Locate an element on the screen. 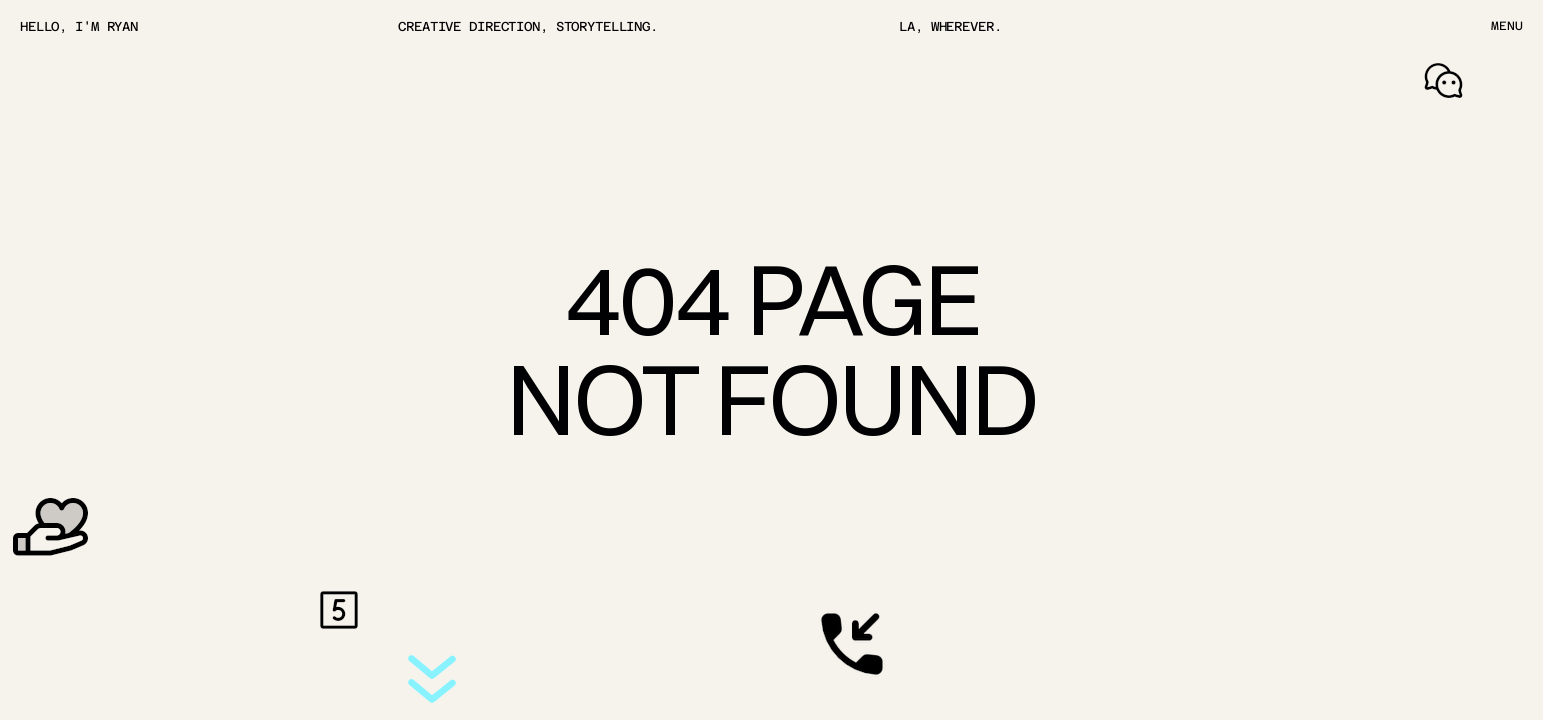  donate or give to charity is located at coordinates (53, 528).